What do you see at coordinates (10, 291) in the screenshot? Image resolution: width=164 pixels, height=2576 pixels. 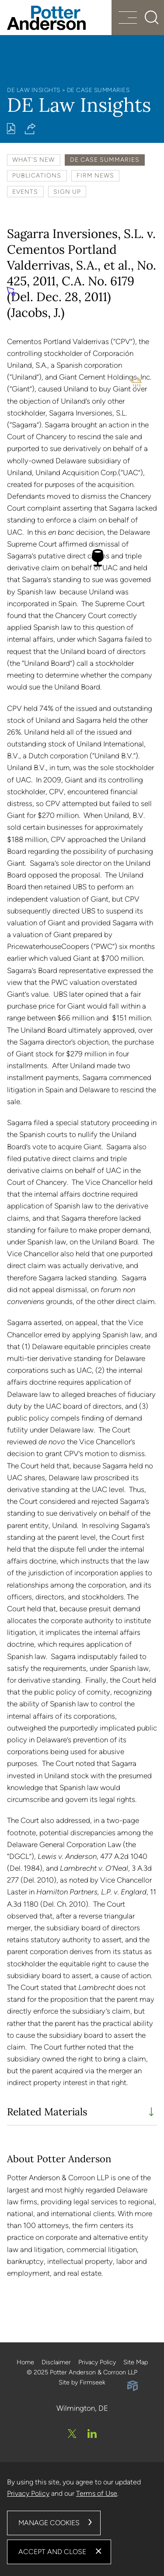 I see `add cursor action to favorites` at bounding box center [10, 291].